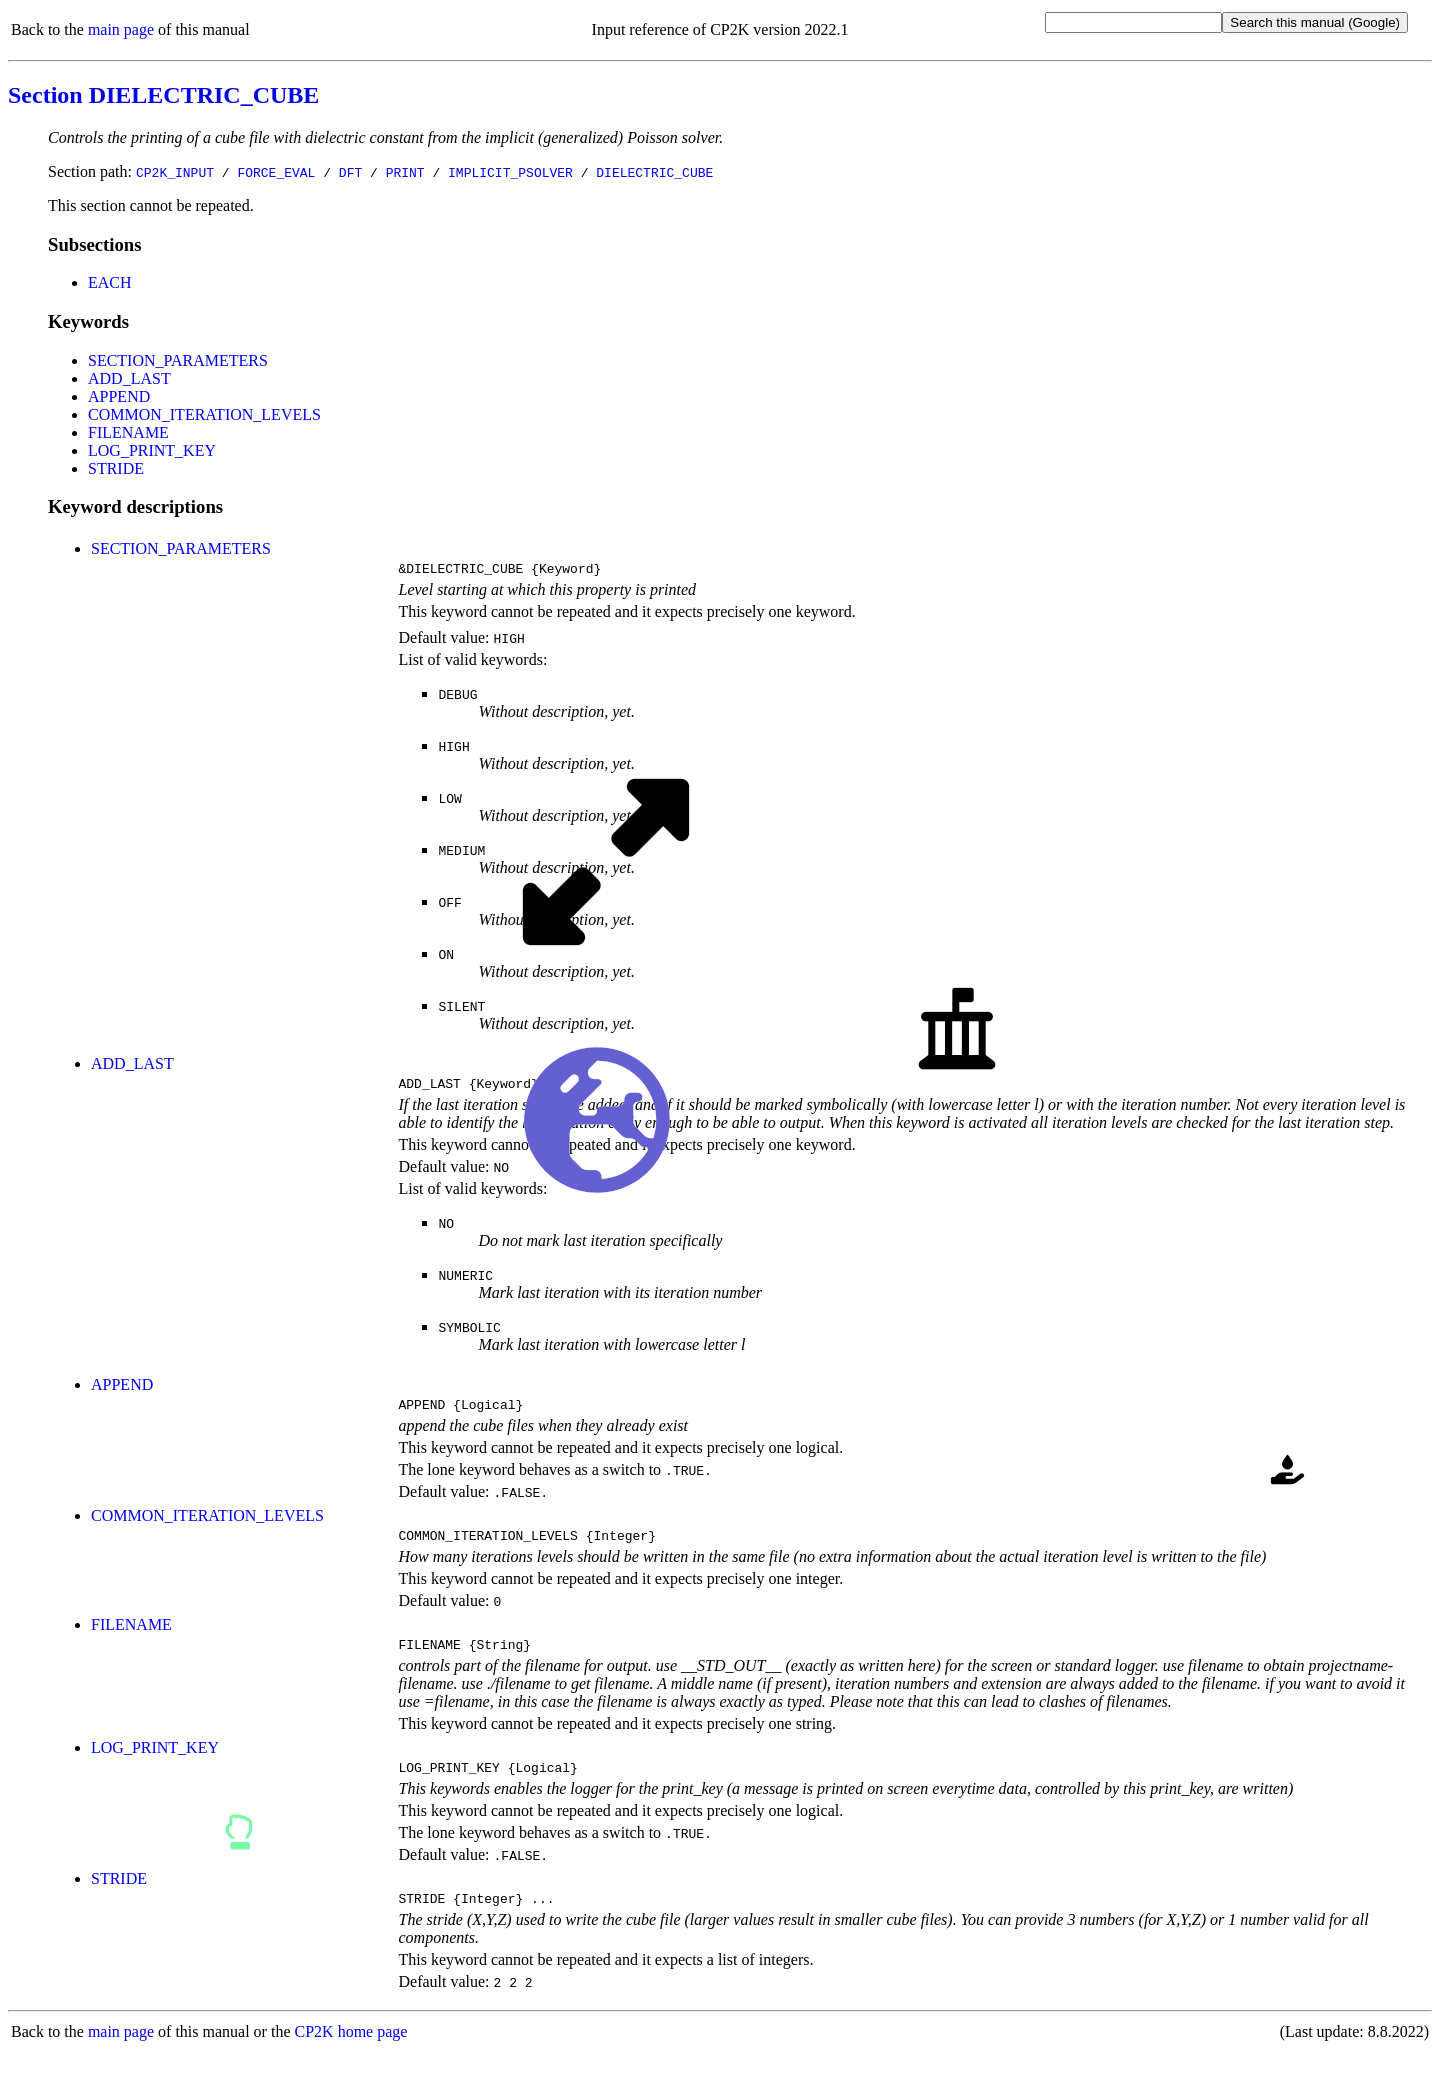  What do you see at coordinates (957, 1031) in the screenshot?
I see `view government or civic locations` at bounding box center [957, 1031].